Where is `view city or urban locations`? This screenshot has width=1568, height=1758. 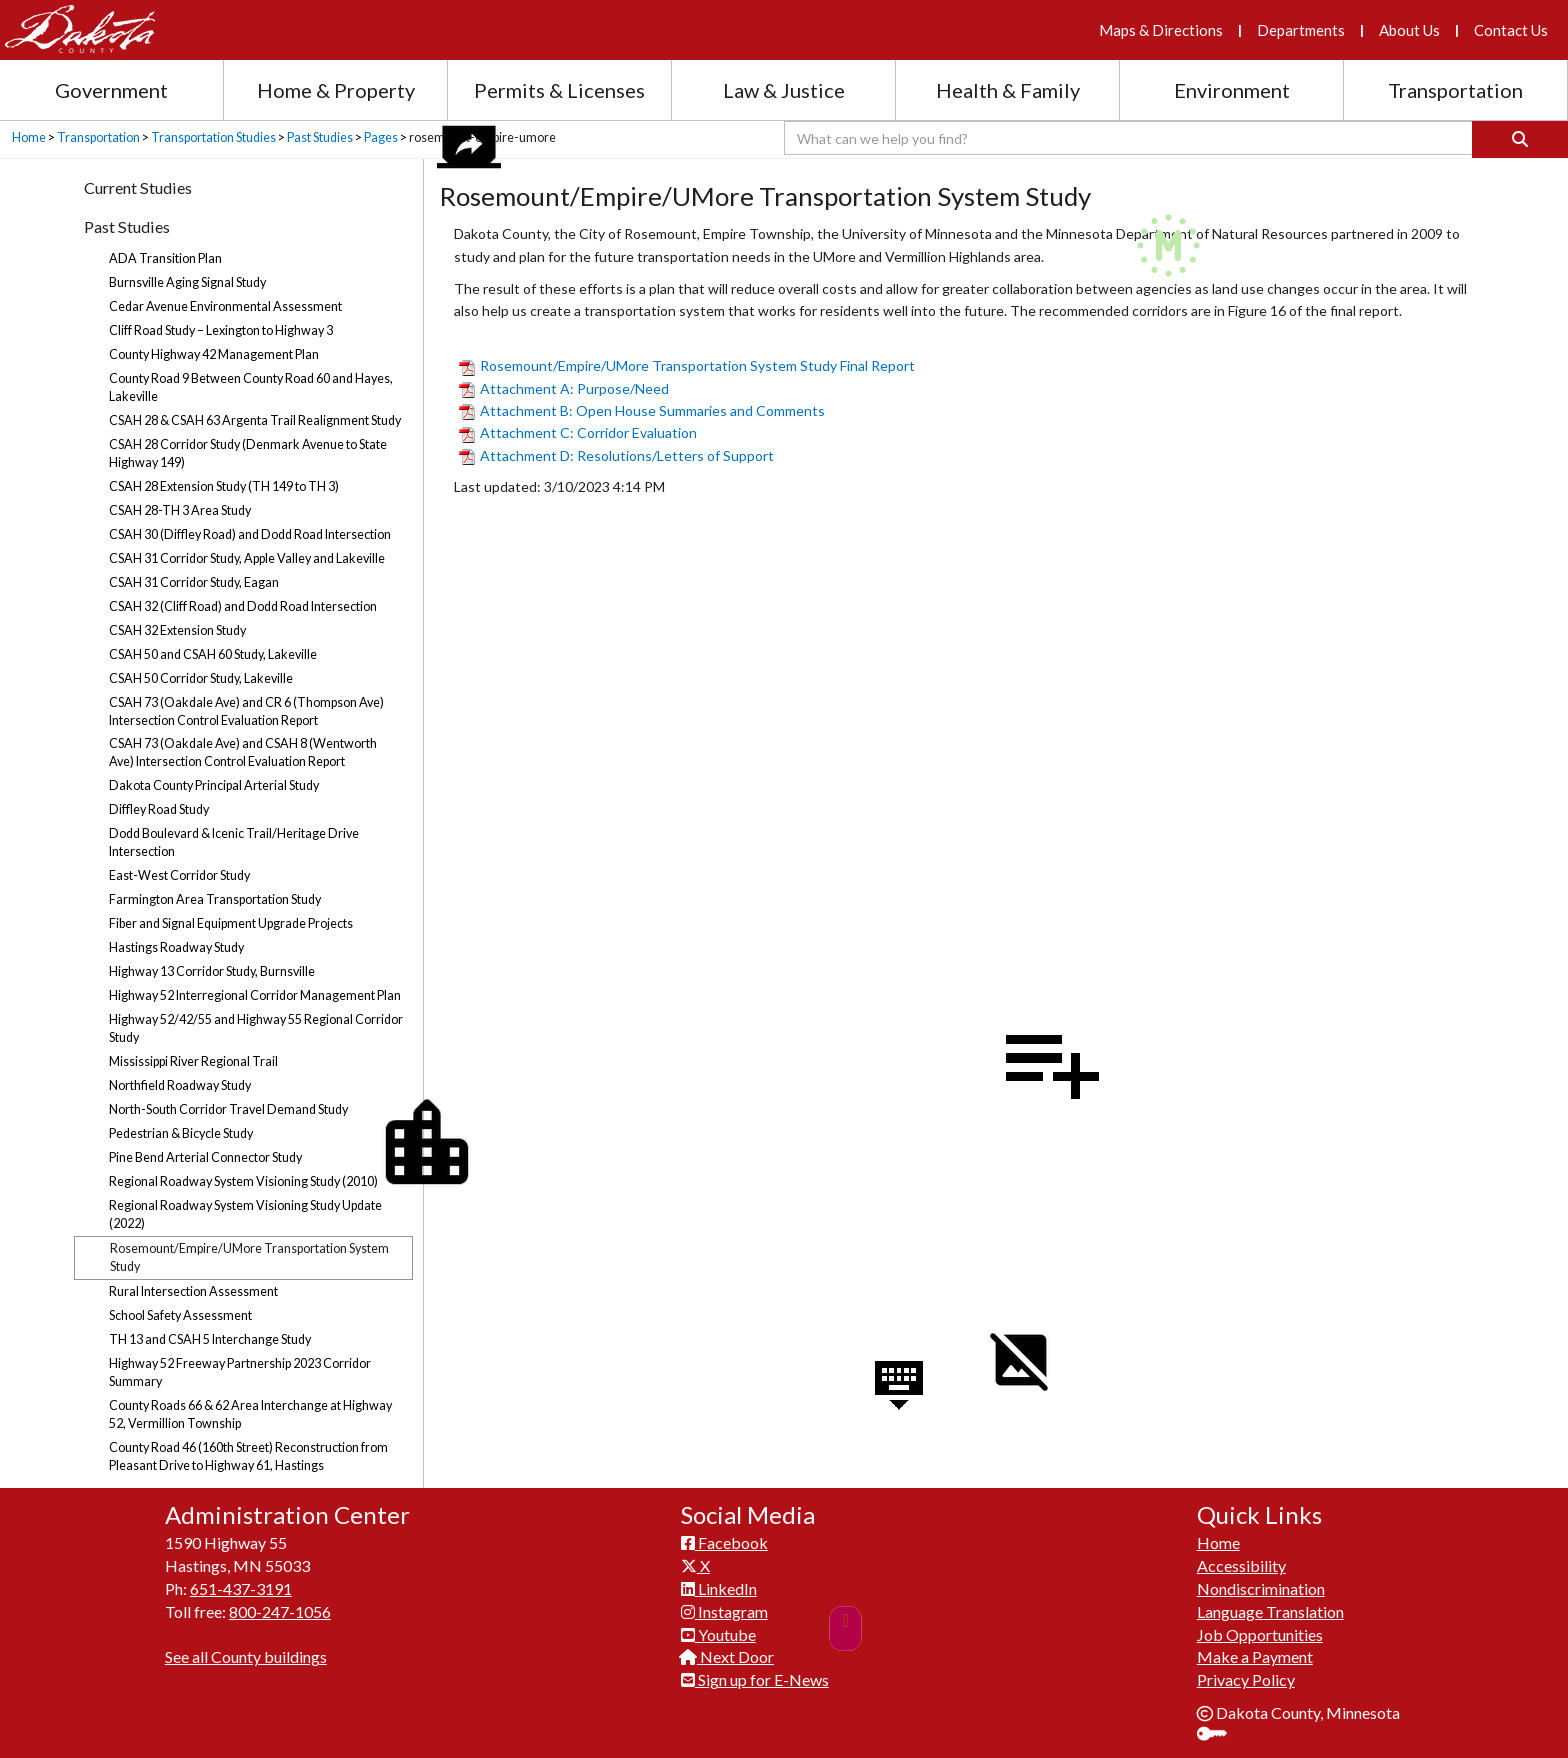
view city or urban locations is located at coordinates (427, 1143).